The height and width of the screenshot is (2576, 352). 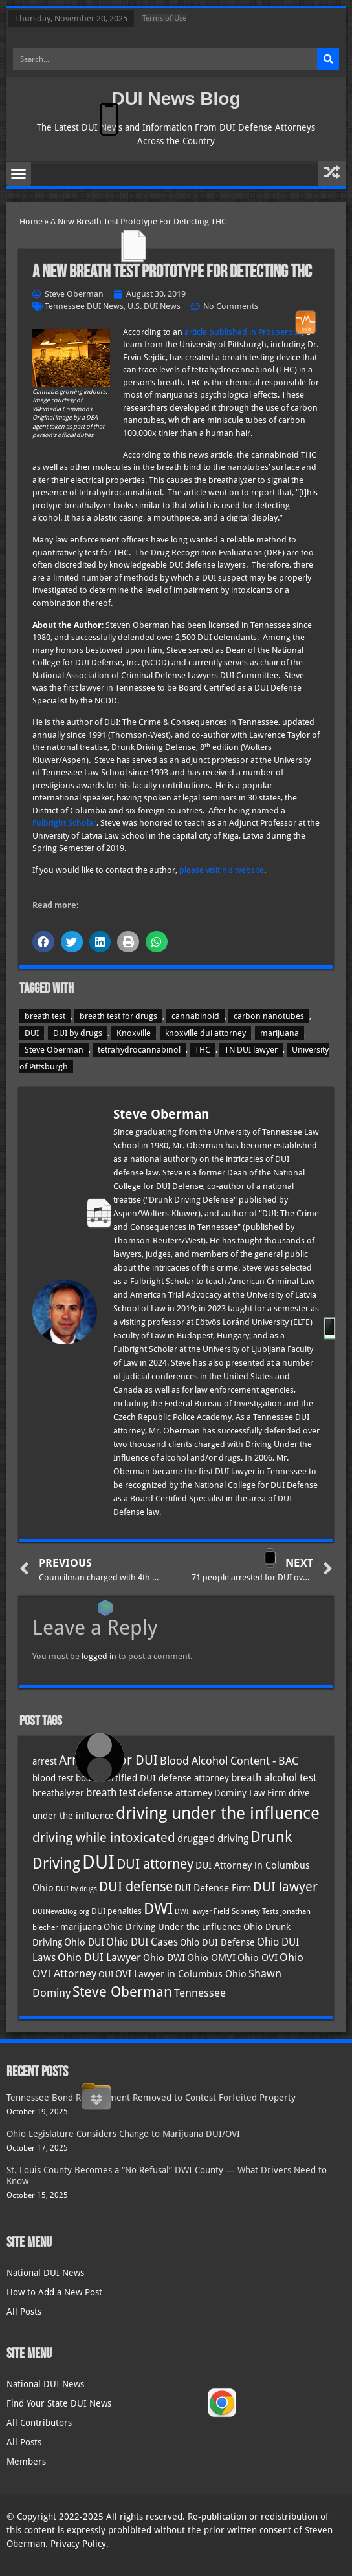 What do you see at coordinates (222, 2403) in the screenshot?
I see `open Google Chrome browser` at bounding box center [222, 2403].